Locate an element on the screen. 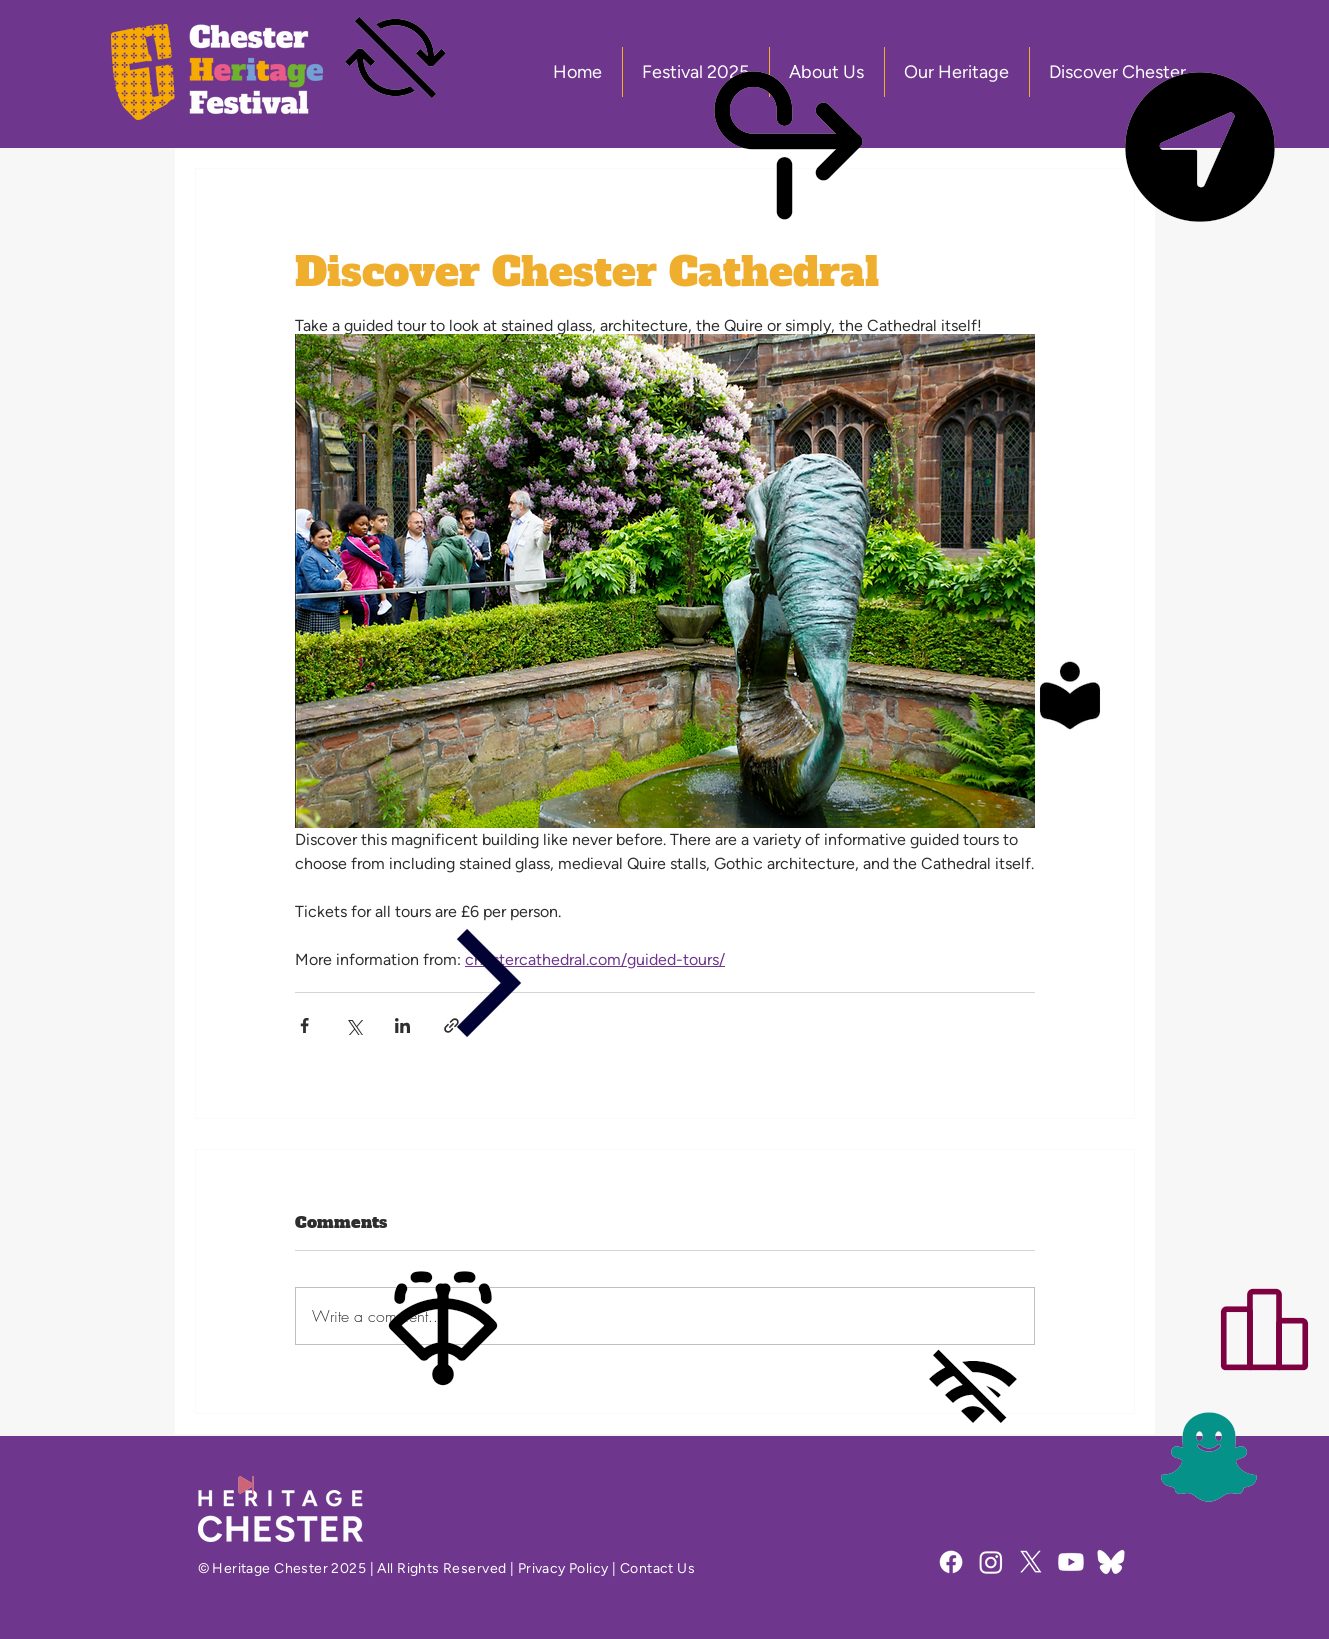 The width and height of the screenshot is (1329, 1639). sync is disabled or paused is located at coordinates (395, 57).